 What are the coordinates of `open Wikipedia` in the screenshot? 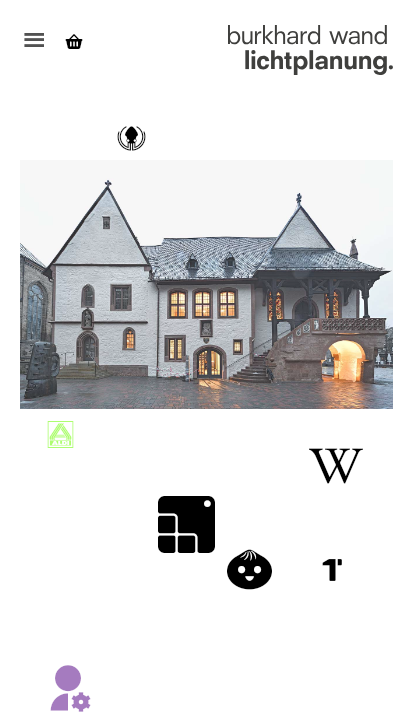 It's located at (336, 466).